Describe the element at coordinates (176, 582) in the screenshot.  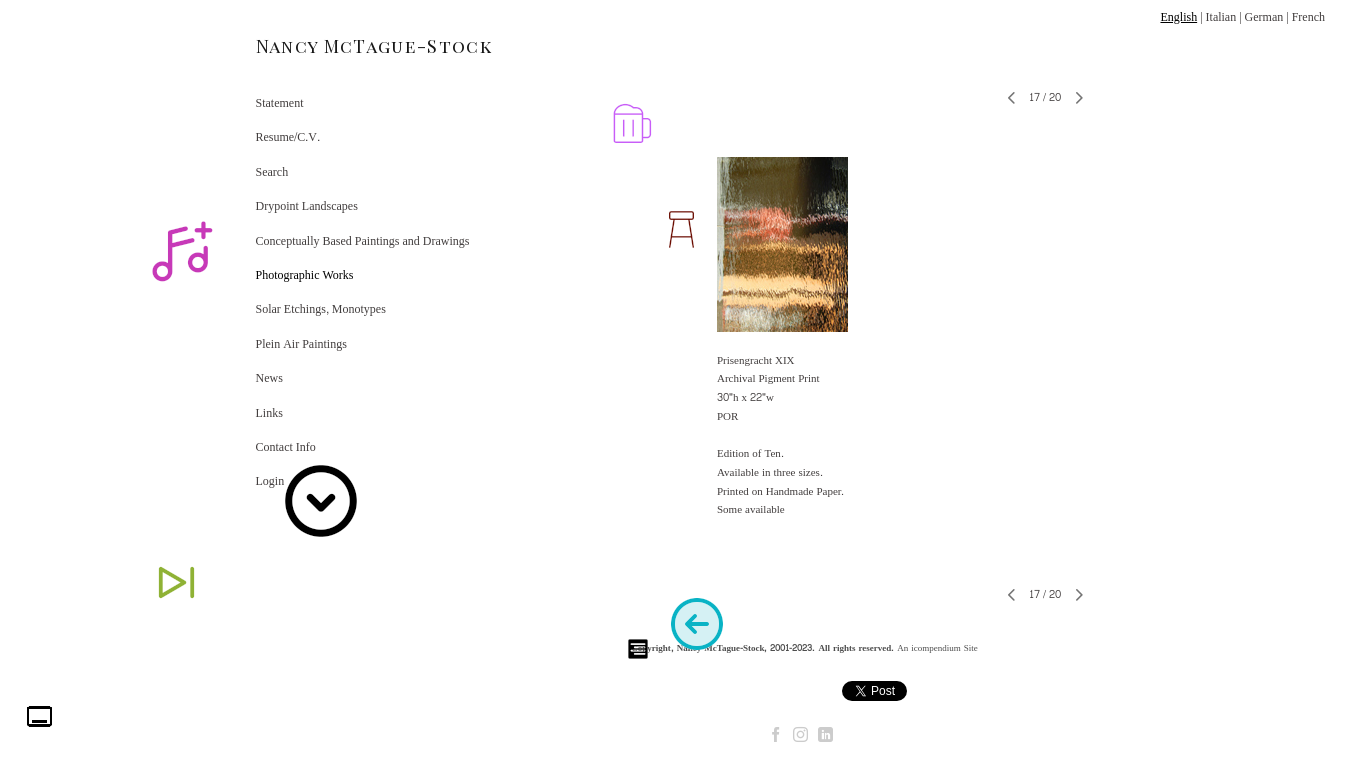
I see `skip to the next track` at that location.